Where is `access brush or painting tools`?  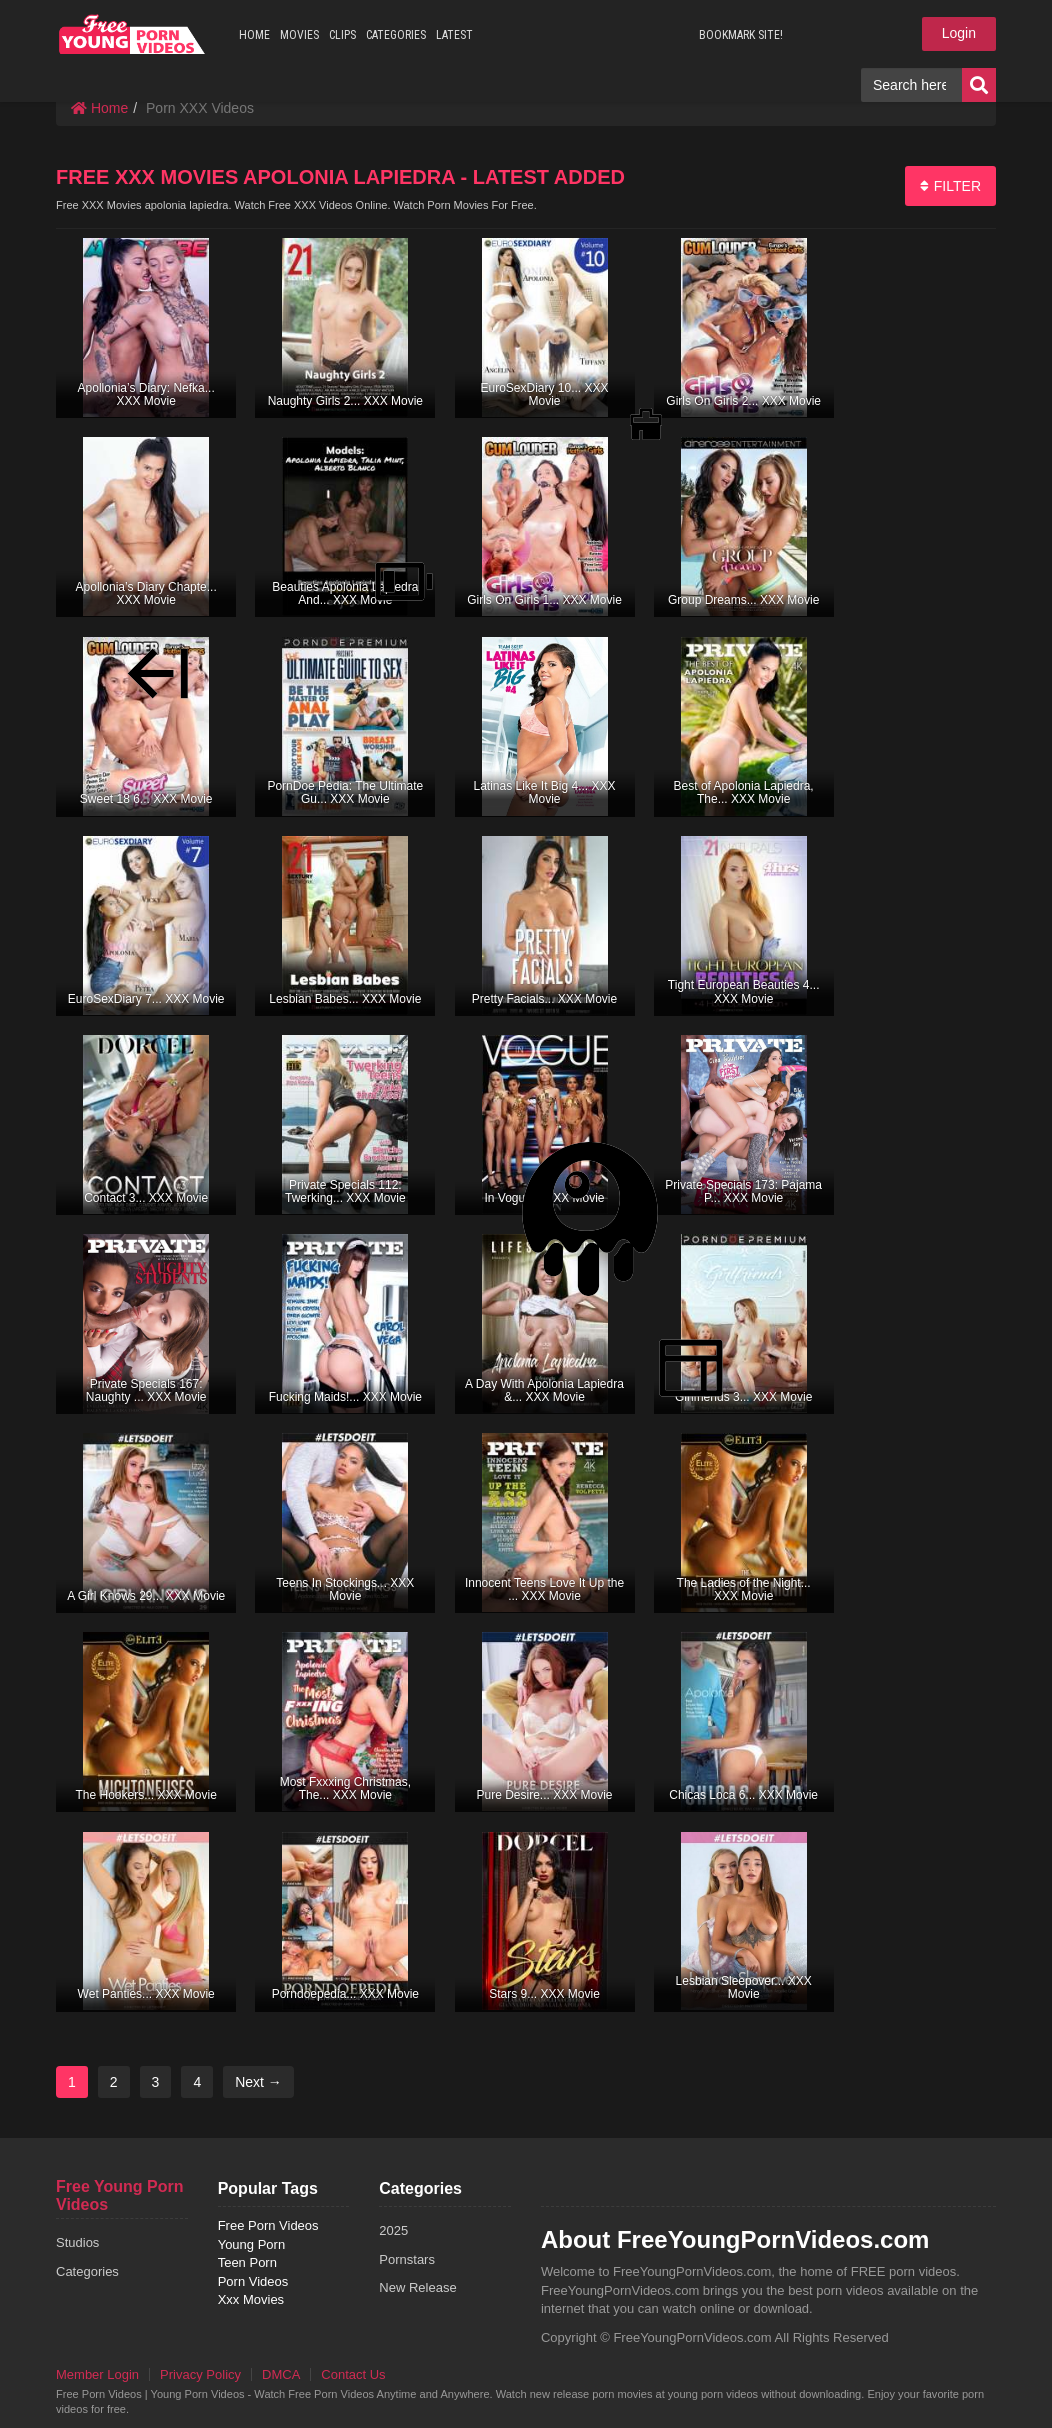 access brush or painting tools is located at coordinates (646, 424).